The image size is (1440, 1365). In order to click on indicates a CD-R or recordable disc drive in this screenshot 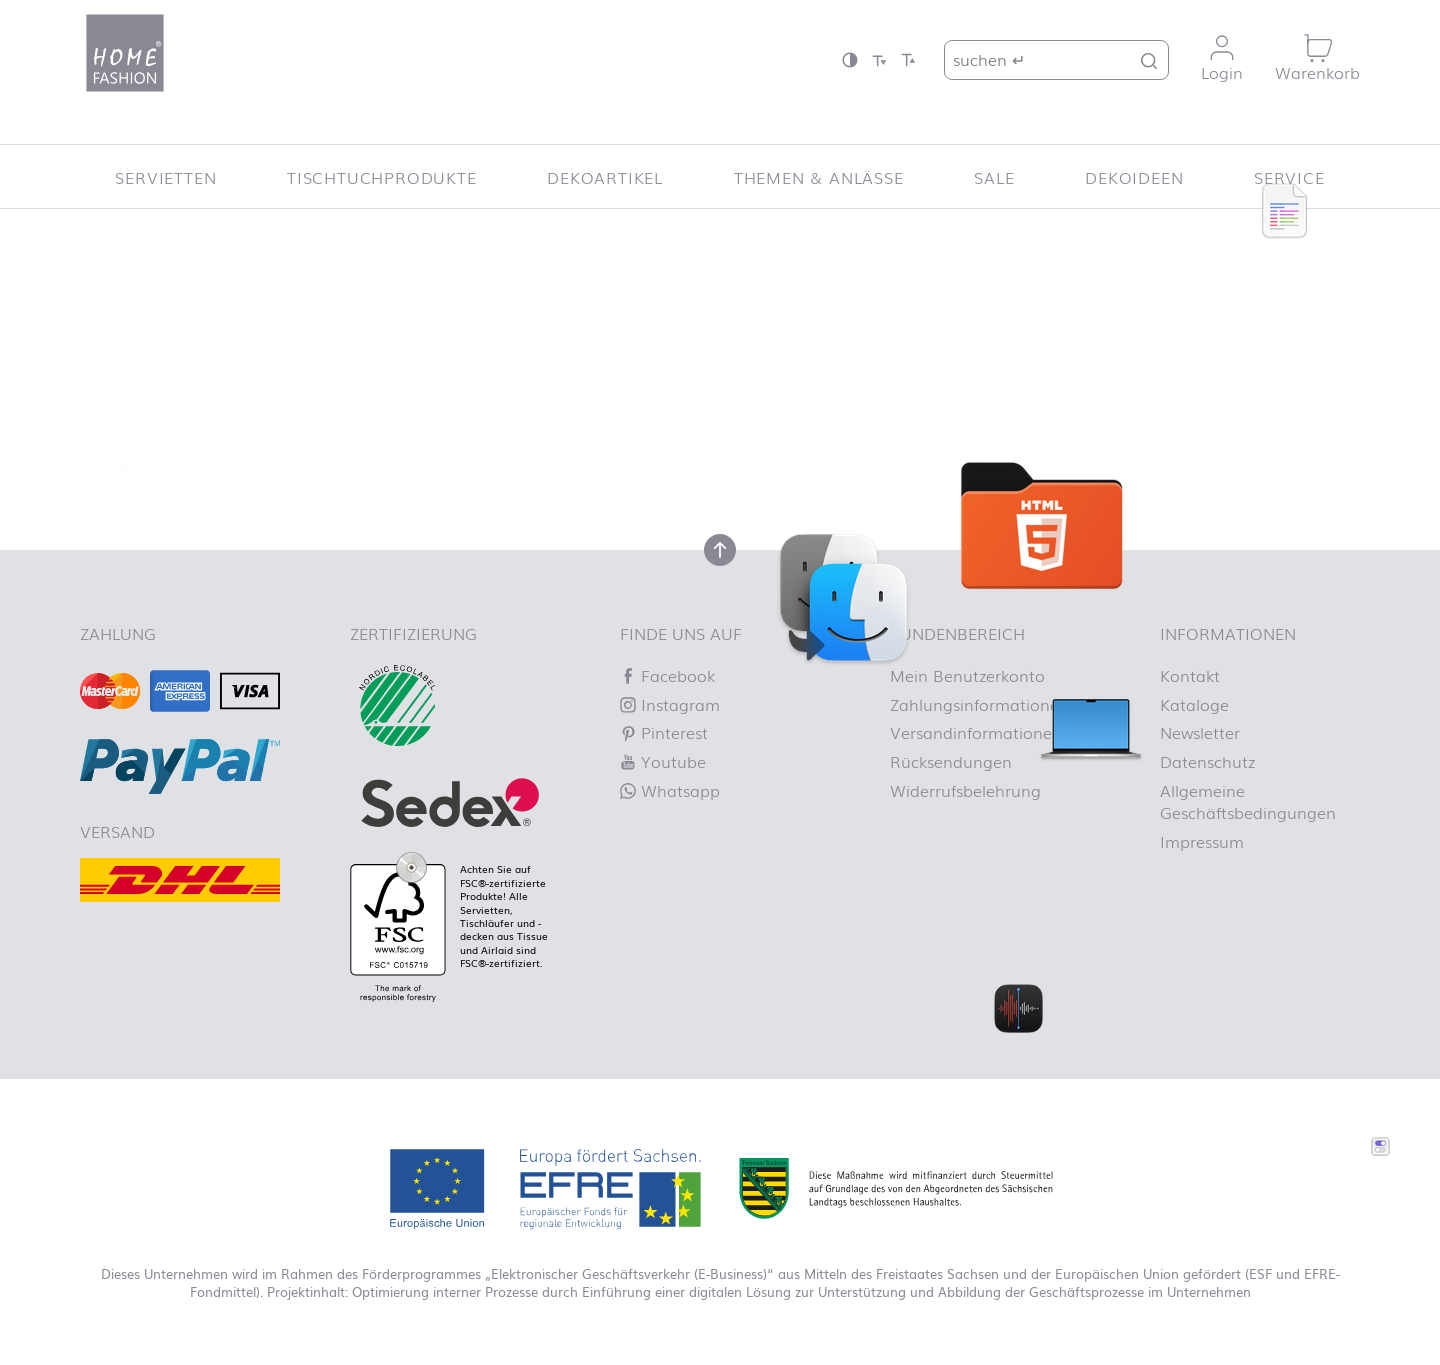, I will do `click(411, 867)`.